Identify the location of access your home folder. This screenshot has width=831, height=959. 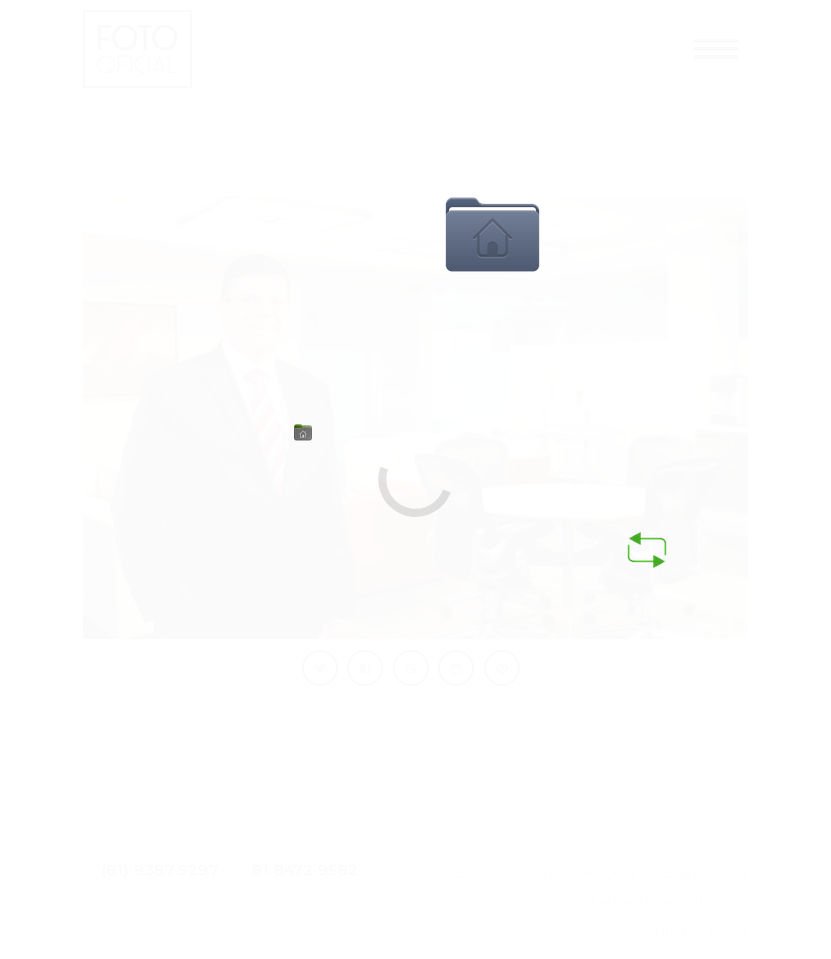
(303, 432).